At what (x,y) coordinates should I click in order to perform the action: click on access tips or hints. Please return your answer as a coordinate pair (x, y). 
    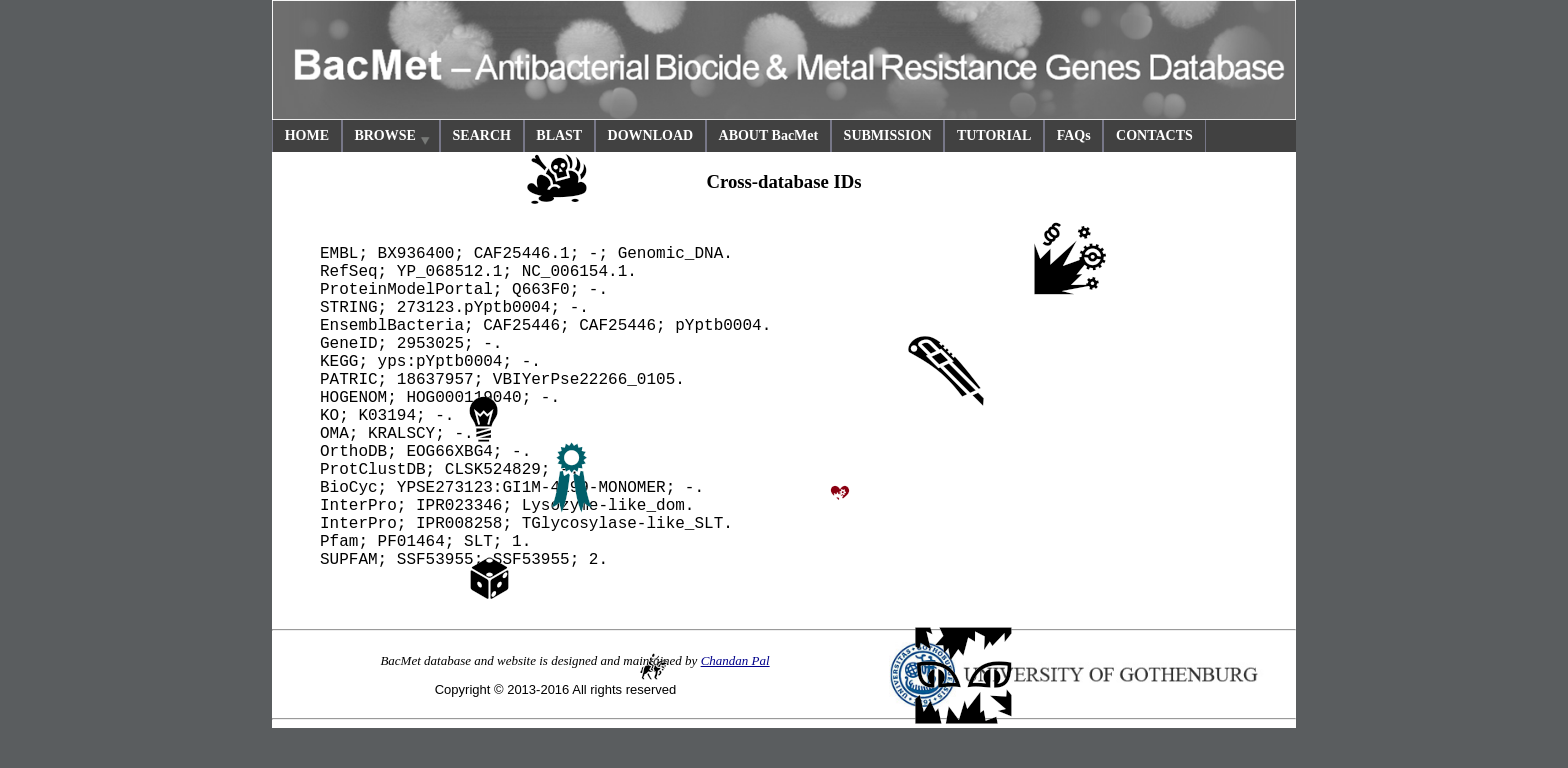
    Looking at the image, I should click on (484, 419).